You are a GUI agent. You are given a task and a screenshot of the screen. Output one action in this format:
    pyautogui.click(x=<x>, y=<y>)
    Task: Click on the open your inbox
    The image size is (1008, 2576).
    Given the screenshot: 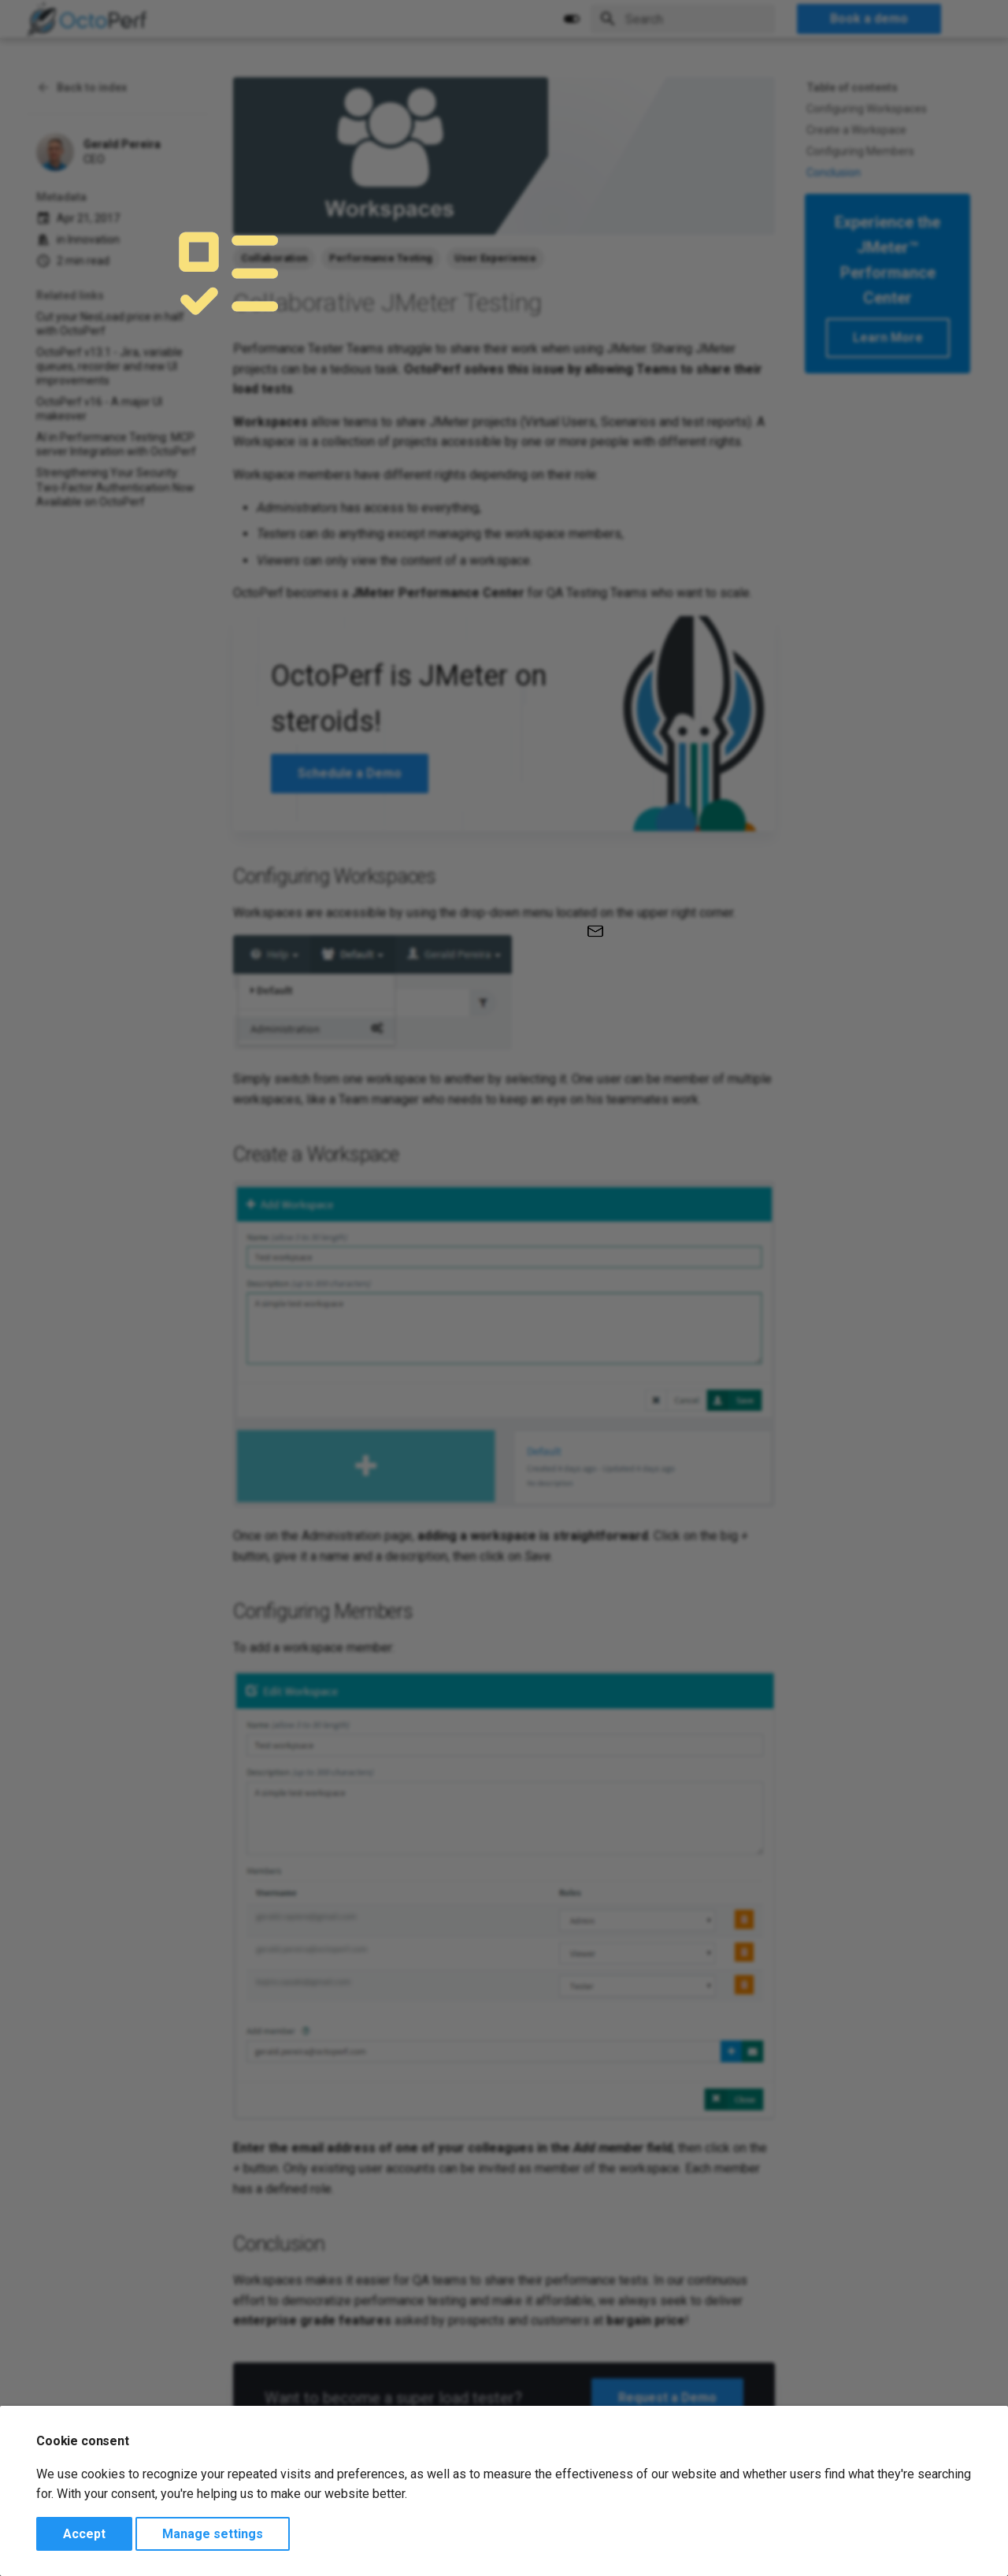 What is the action you would take?
    pyautogui.click(x=595, y=931)
    